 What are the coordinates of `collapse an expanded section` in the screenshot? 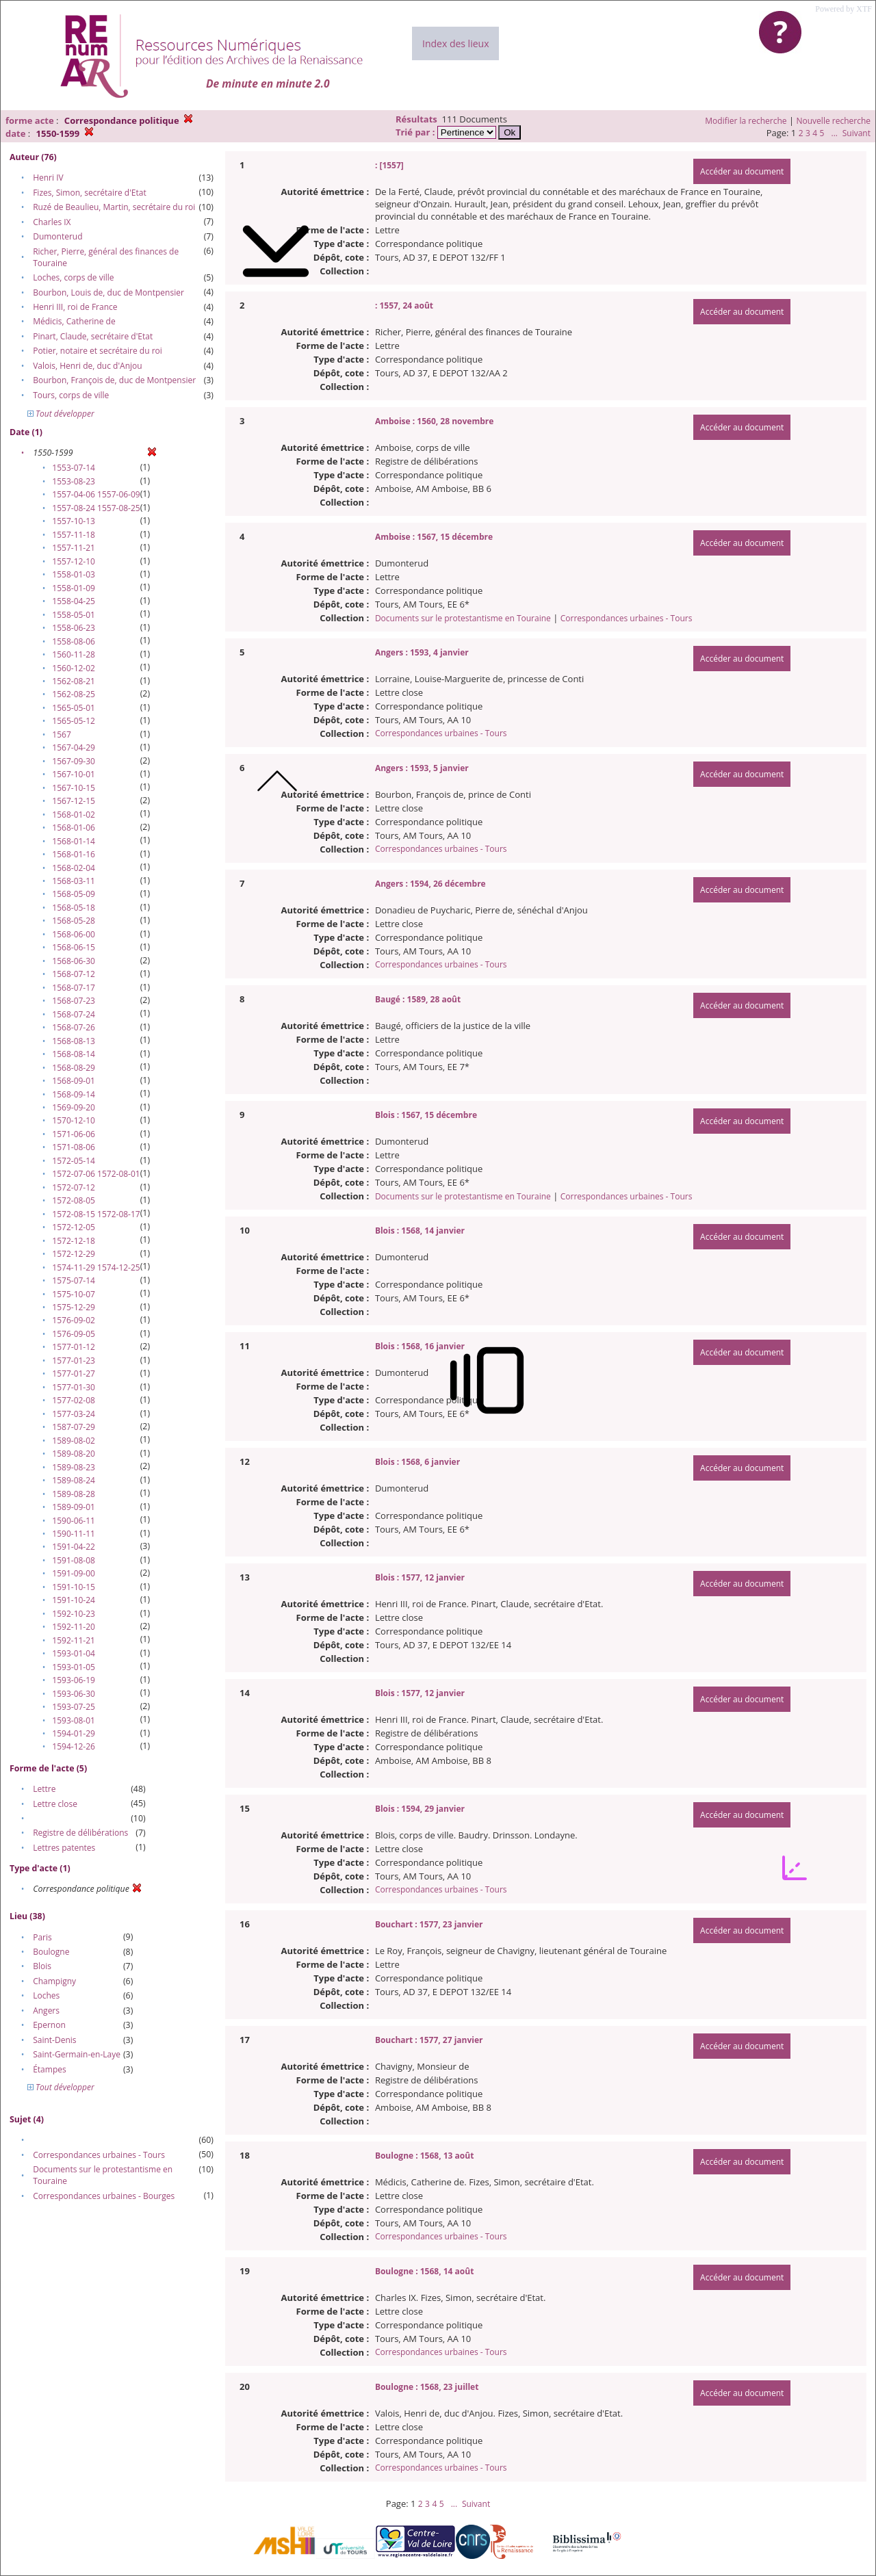 It's located at (277, 783).